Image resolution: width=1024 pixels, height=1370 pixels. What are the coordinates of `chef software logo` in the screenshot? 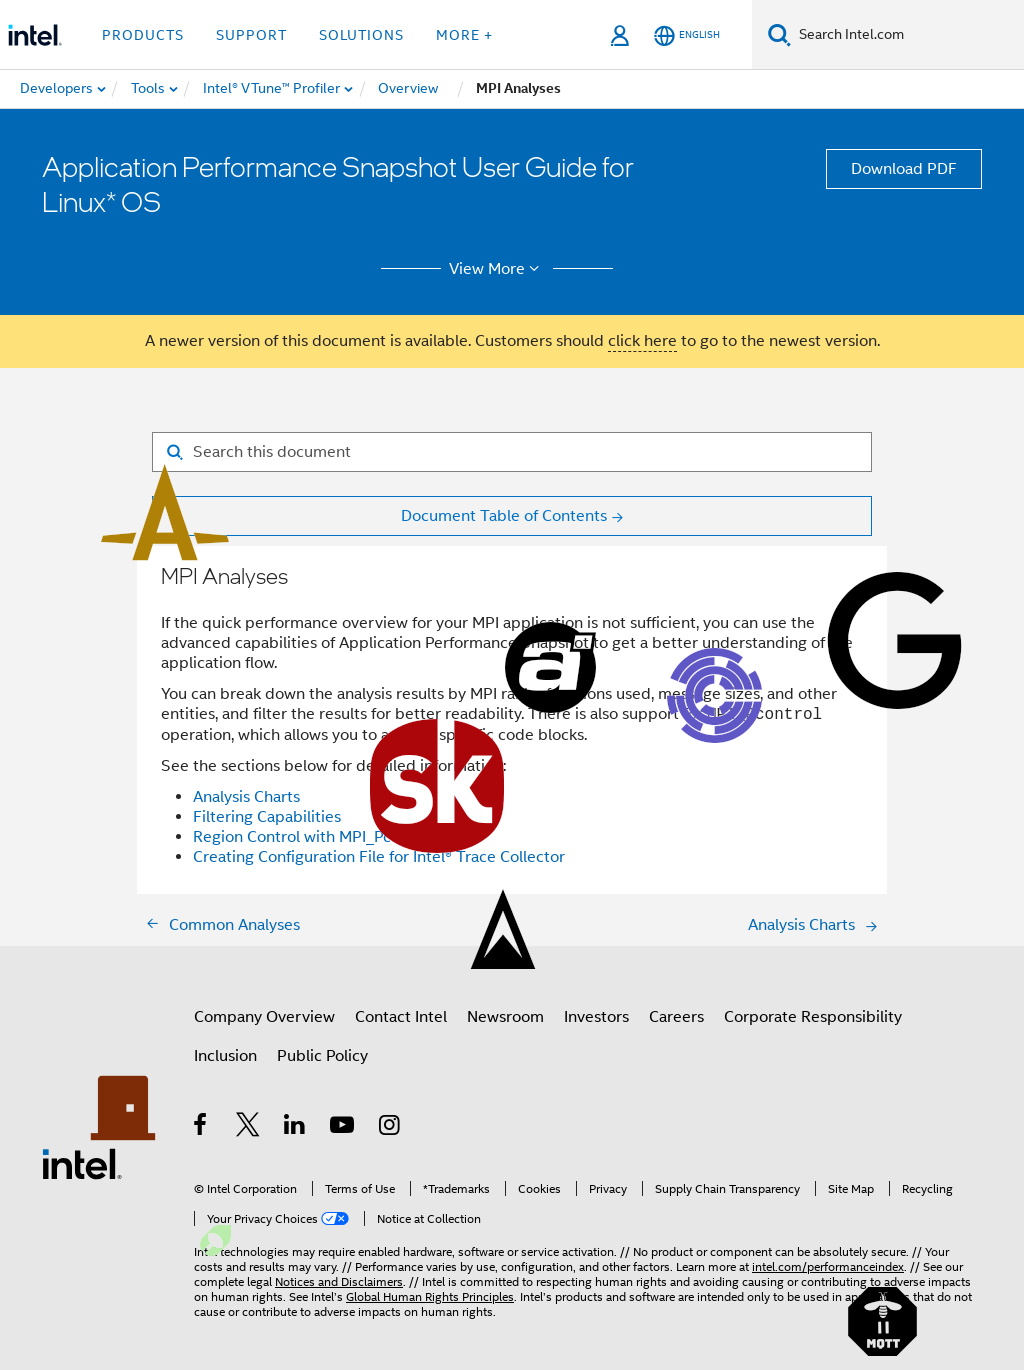 It's located at (714, 695).